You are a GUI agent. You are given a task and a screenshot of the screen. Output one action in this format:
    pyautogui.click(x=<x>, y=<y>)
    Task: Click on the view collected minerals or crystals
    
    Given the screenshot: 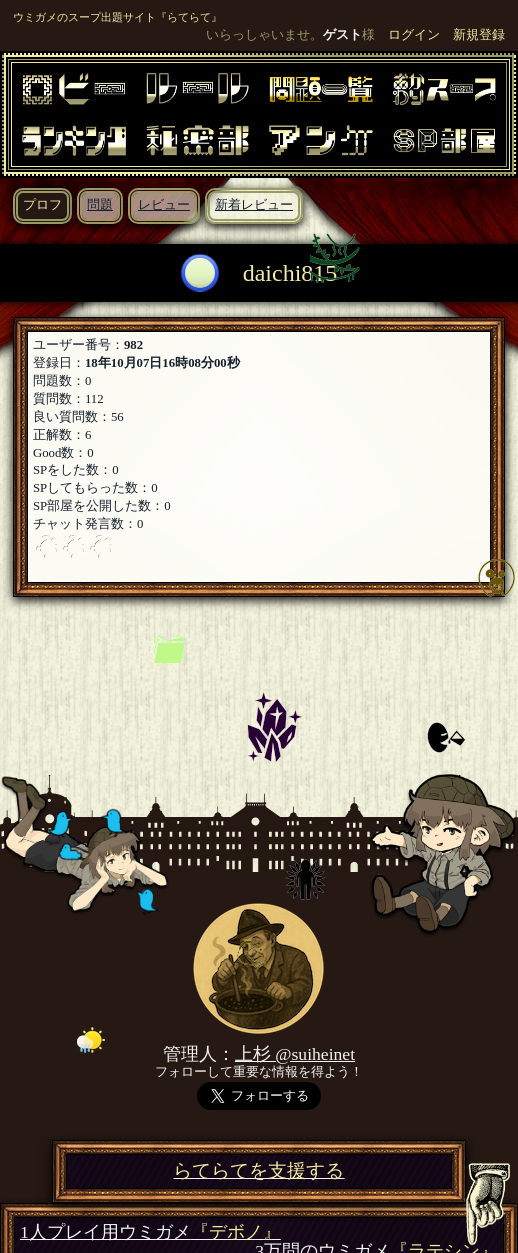 What is the action you would take?
    pyautogui.click(x=275, y=727)
    